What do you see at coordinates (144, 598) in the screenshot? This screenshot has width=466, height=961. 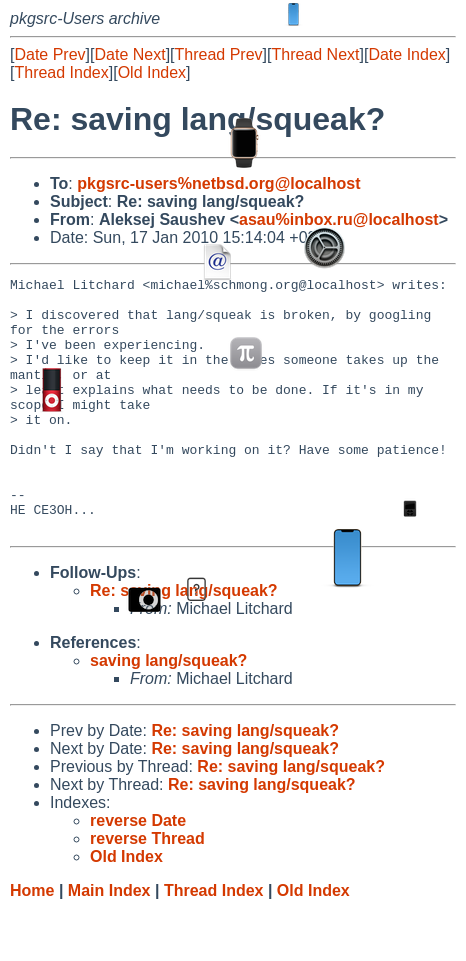 I see `ipod shuffle device in sidebar` at bounding box center [144, 598].